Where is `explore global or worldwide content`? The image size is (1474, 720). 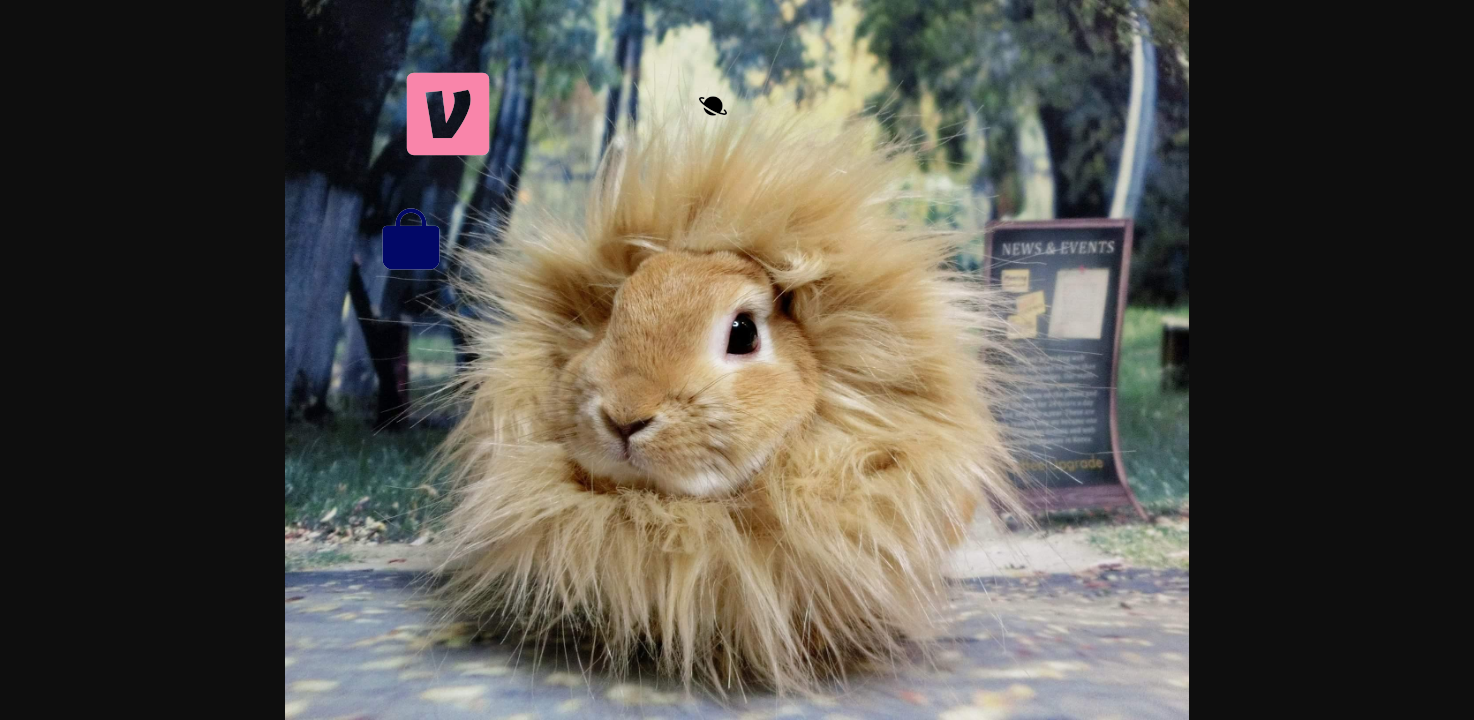 explore global or worldwide content is located at coordinates (713, 106).